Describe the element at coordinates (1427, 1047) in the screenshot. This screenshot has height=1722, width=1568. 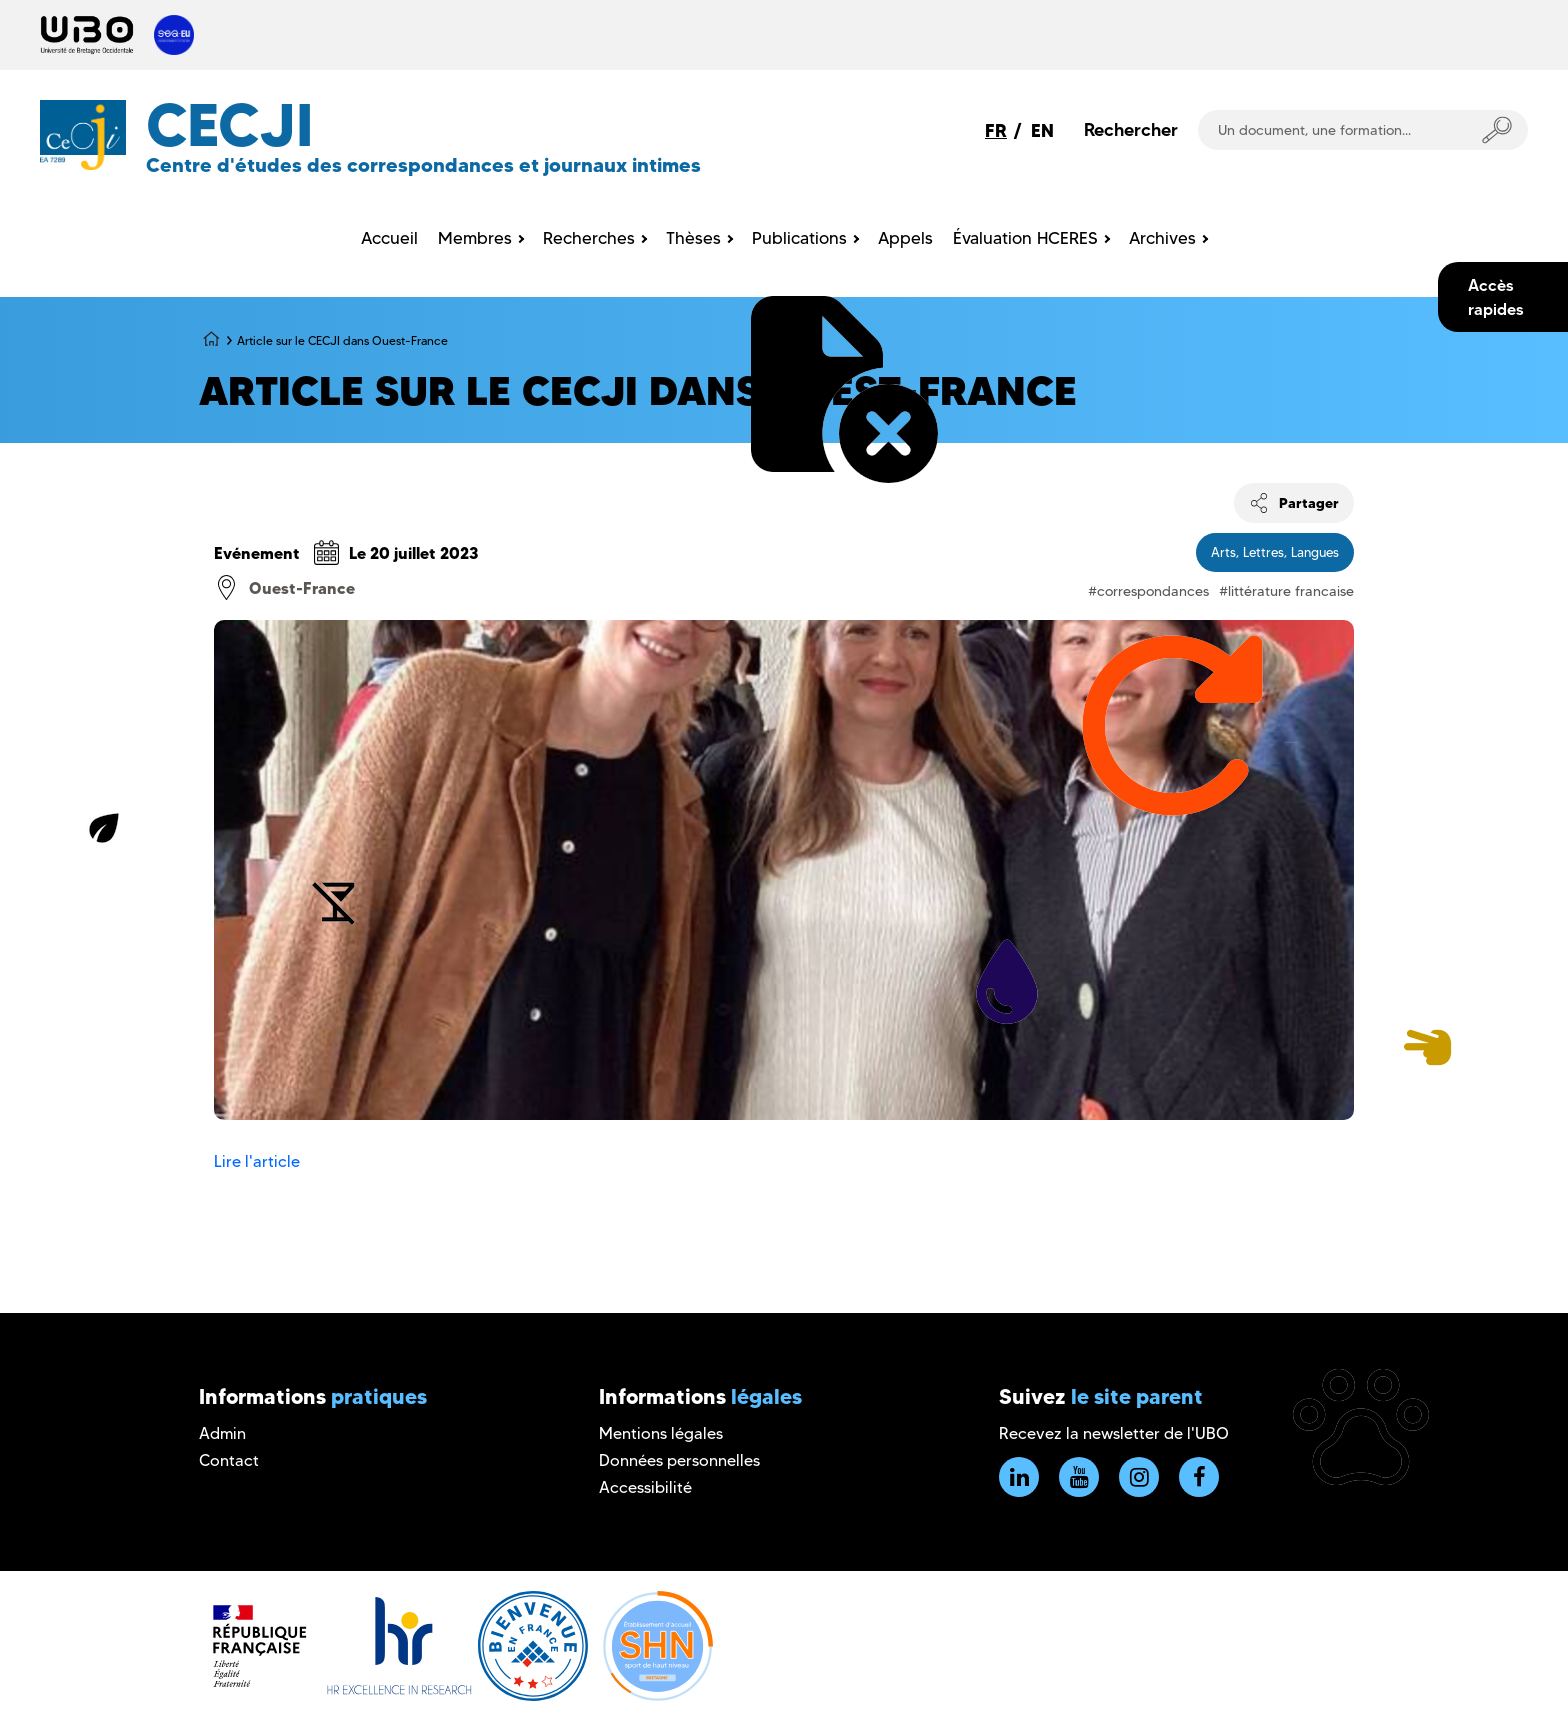
I see `select scissors in rock-paper-scissors game` at that location.